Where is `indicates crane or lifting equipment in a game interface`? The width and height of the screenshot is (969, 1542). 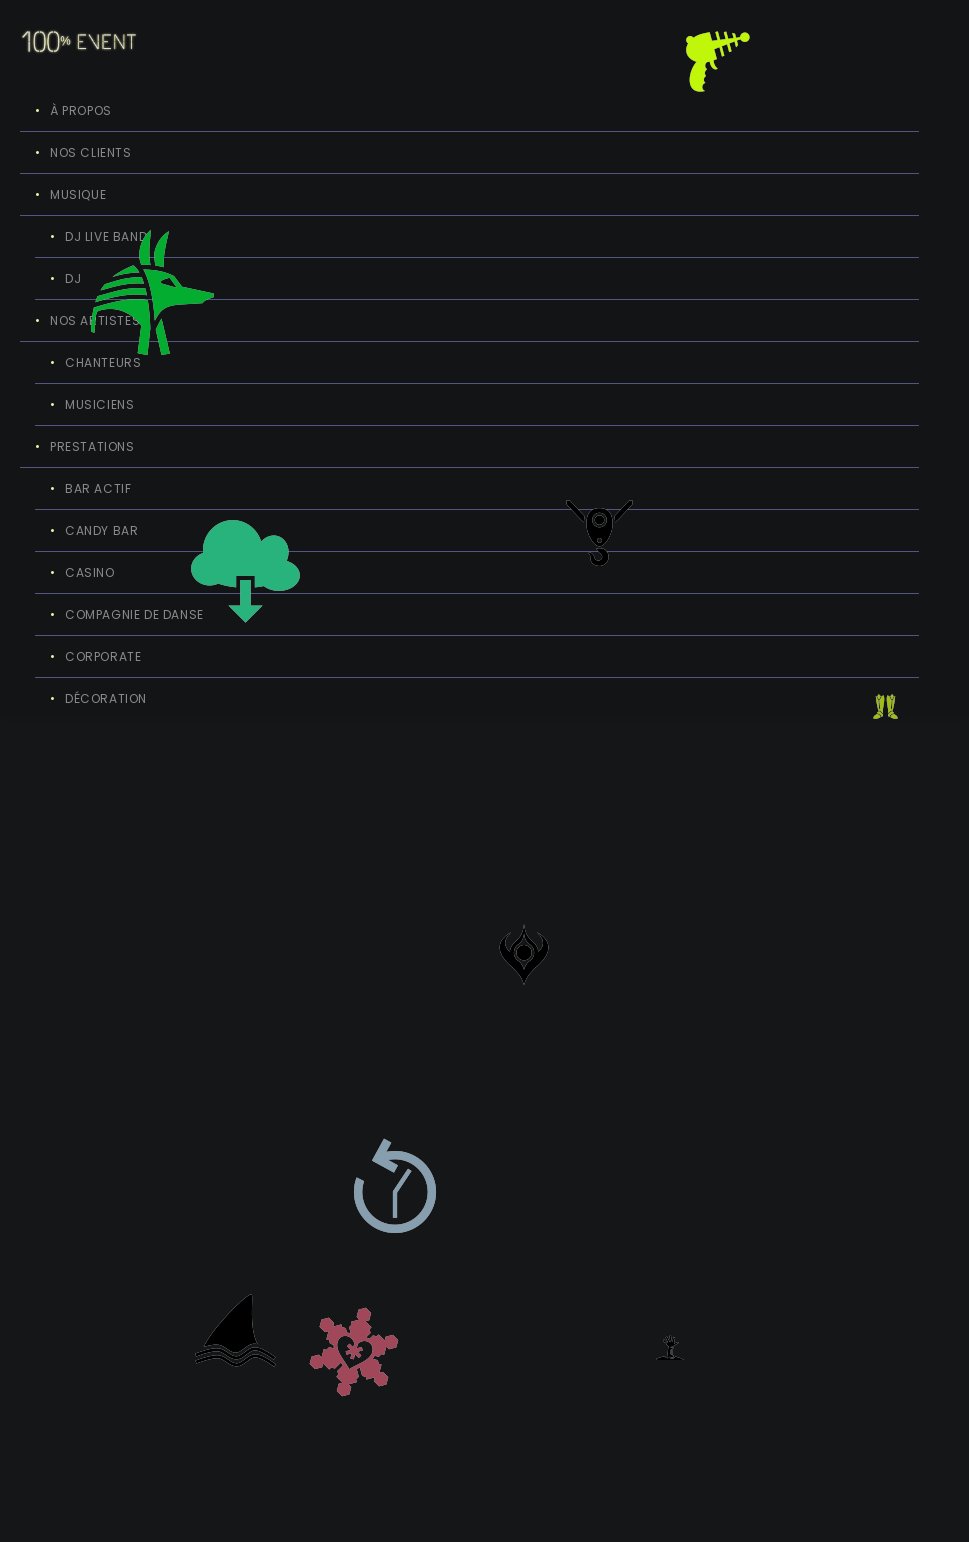
indicates crane or lifting equipment in a game interface is located at coordinates (599, 533).